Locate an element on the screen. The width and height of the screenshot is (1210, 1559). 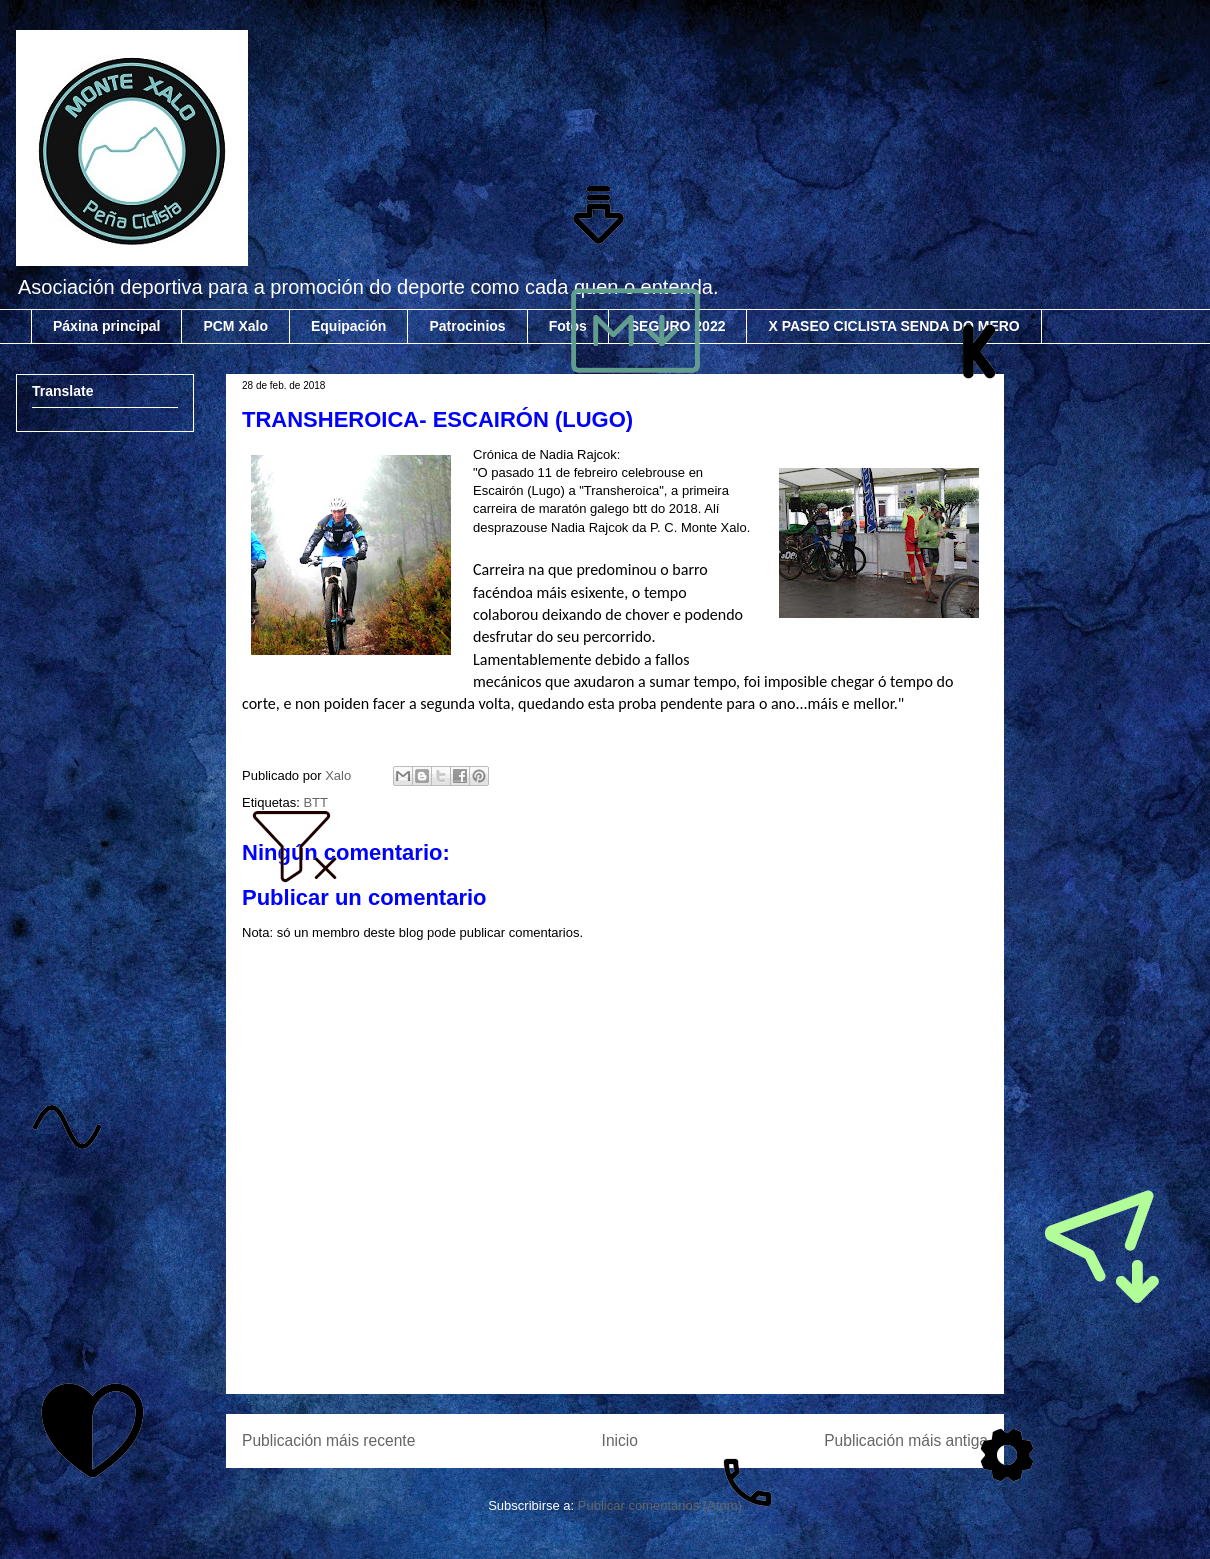
download current location data is located at coordinates (1100, 1244).